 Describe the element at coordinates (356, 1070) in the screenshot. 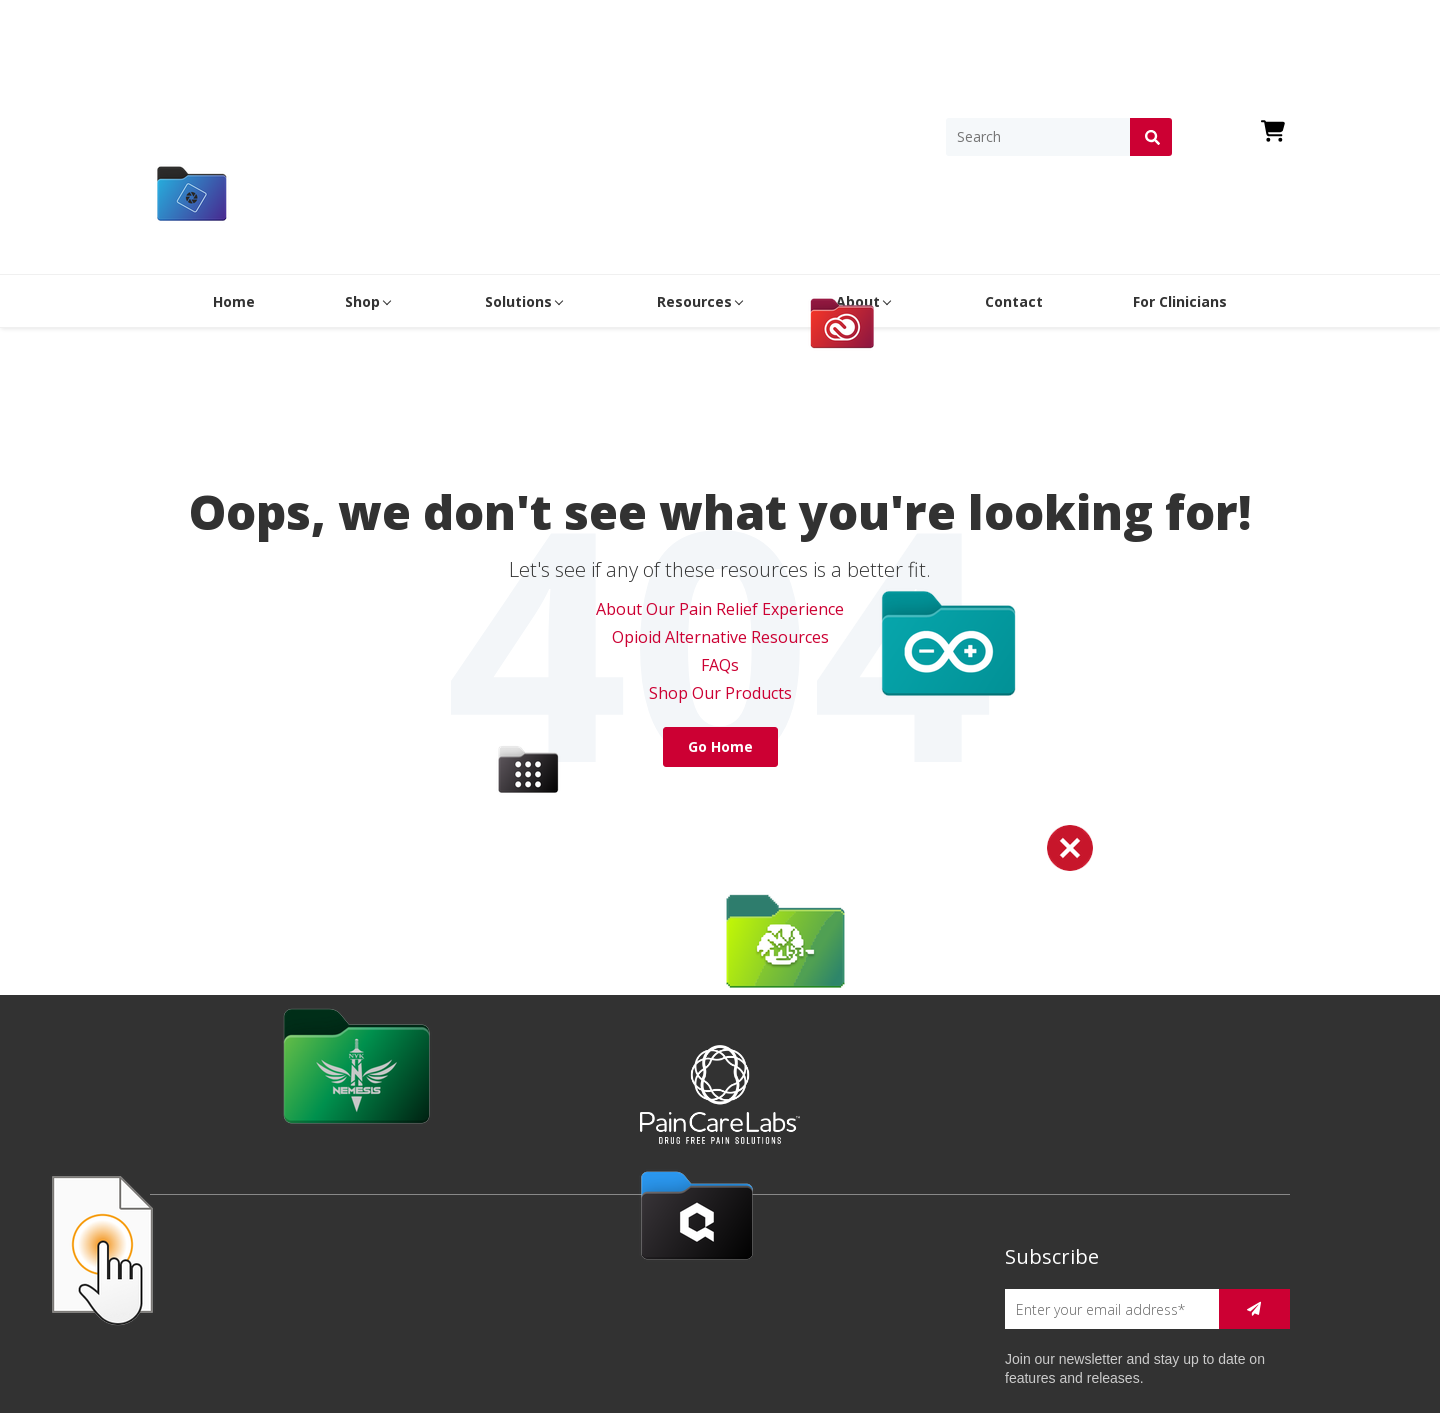

I see `open the nyk nemesis team or game folder` at that location.